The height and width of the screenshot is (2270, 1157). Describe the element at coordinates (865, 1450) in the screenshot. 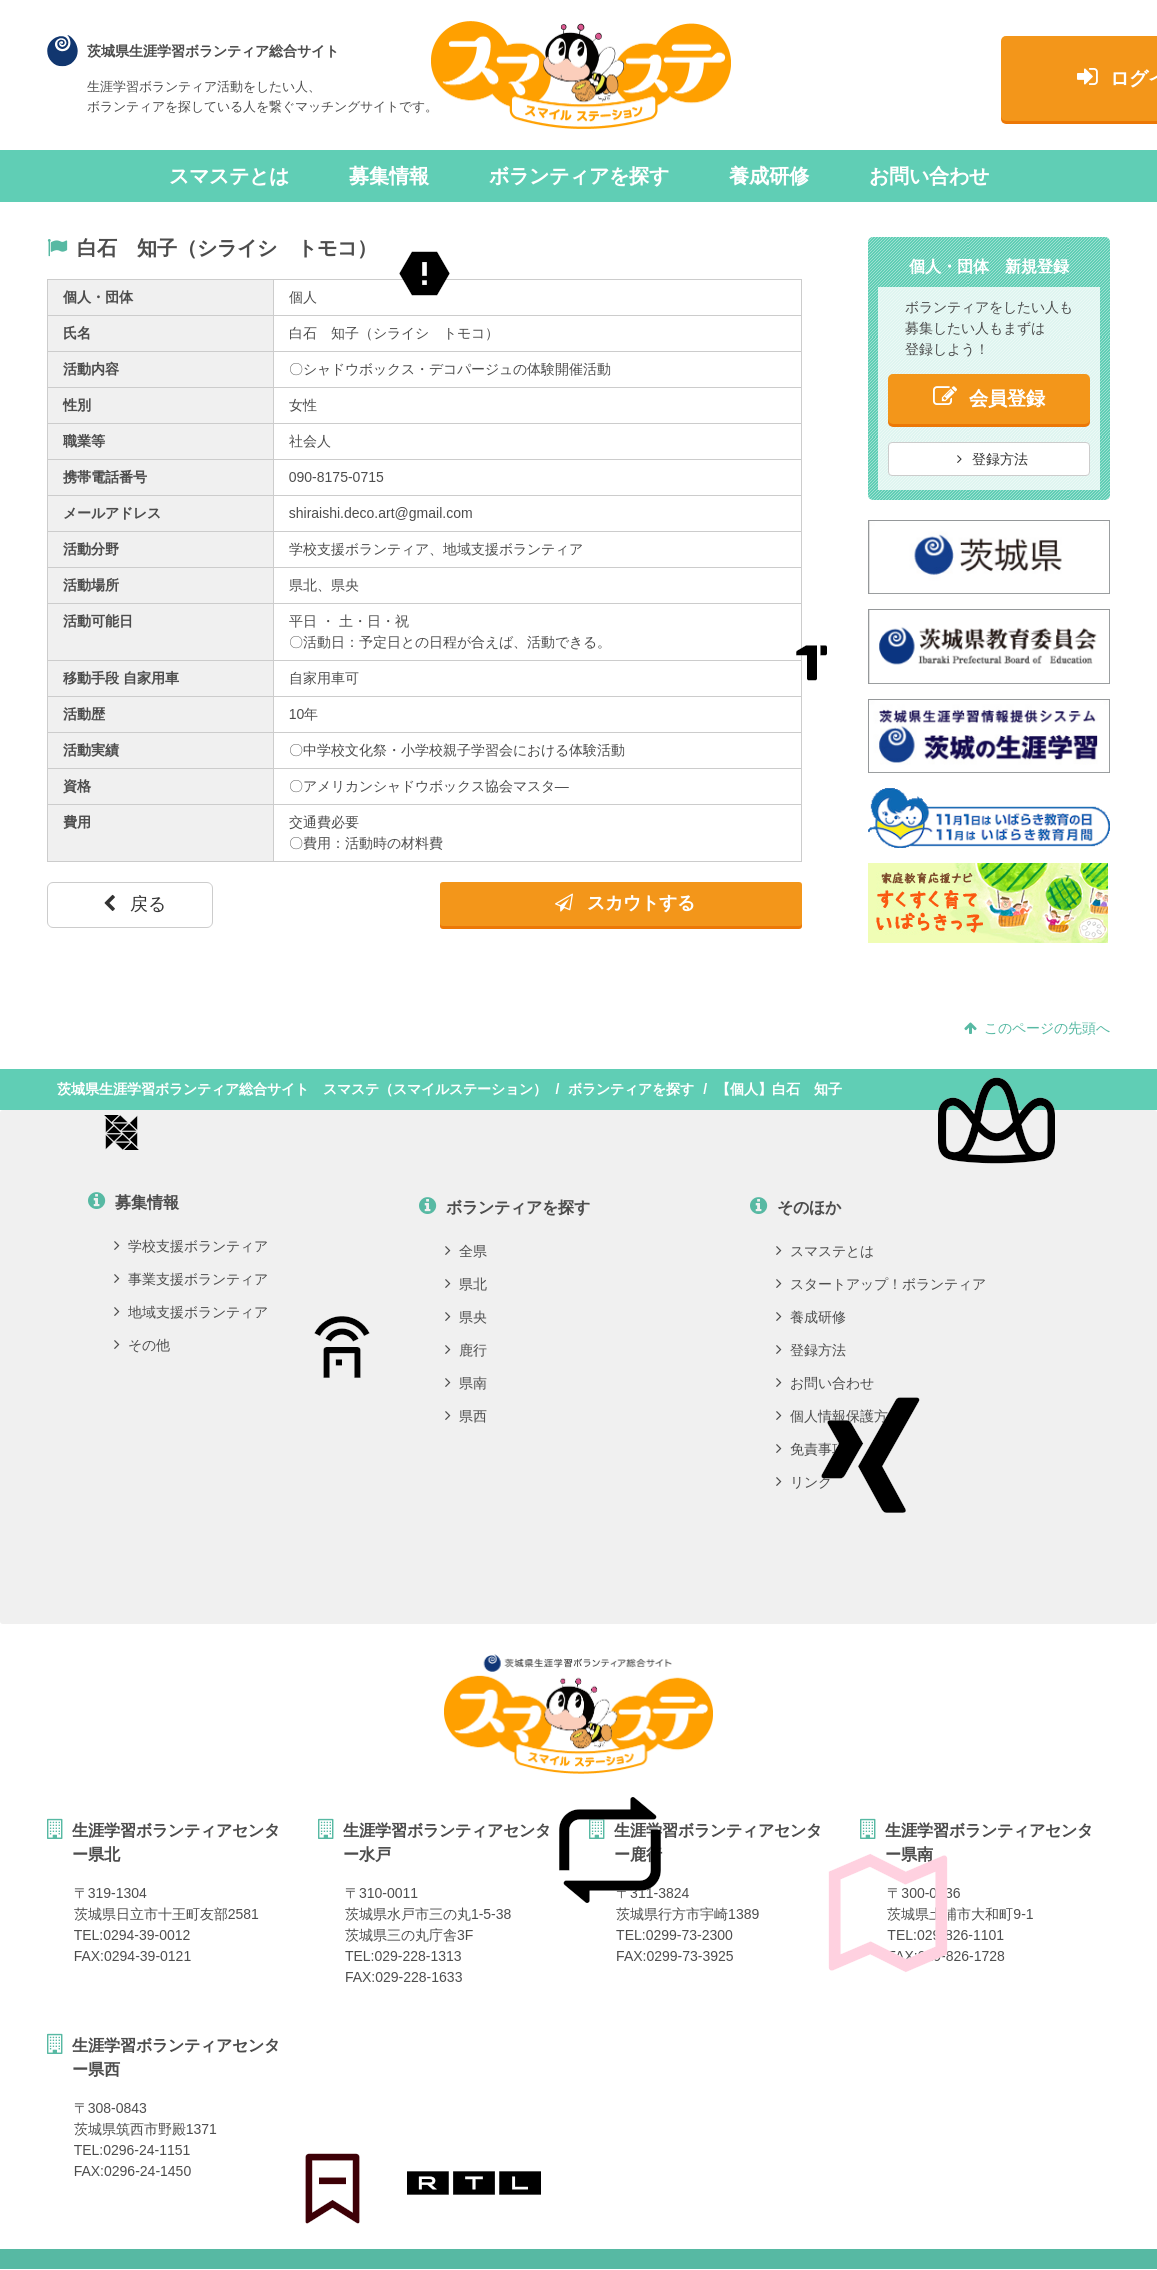

I see `open Xing profile or app` at that location.